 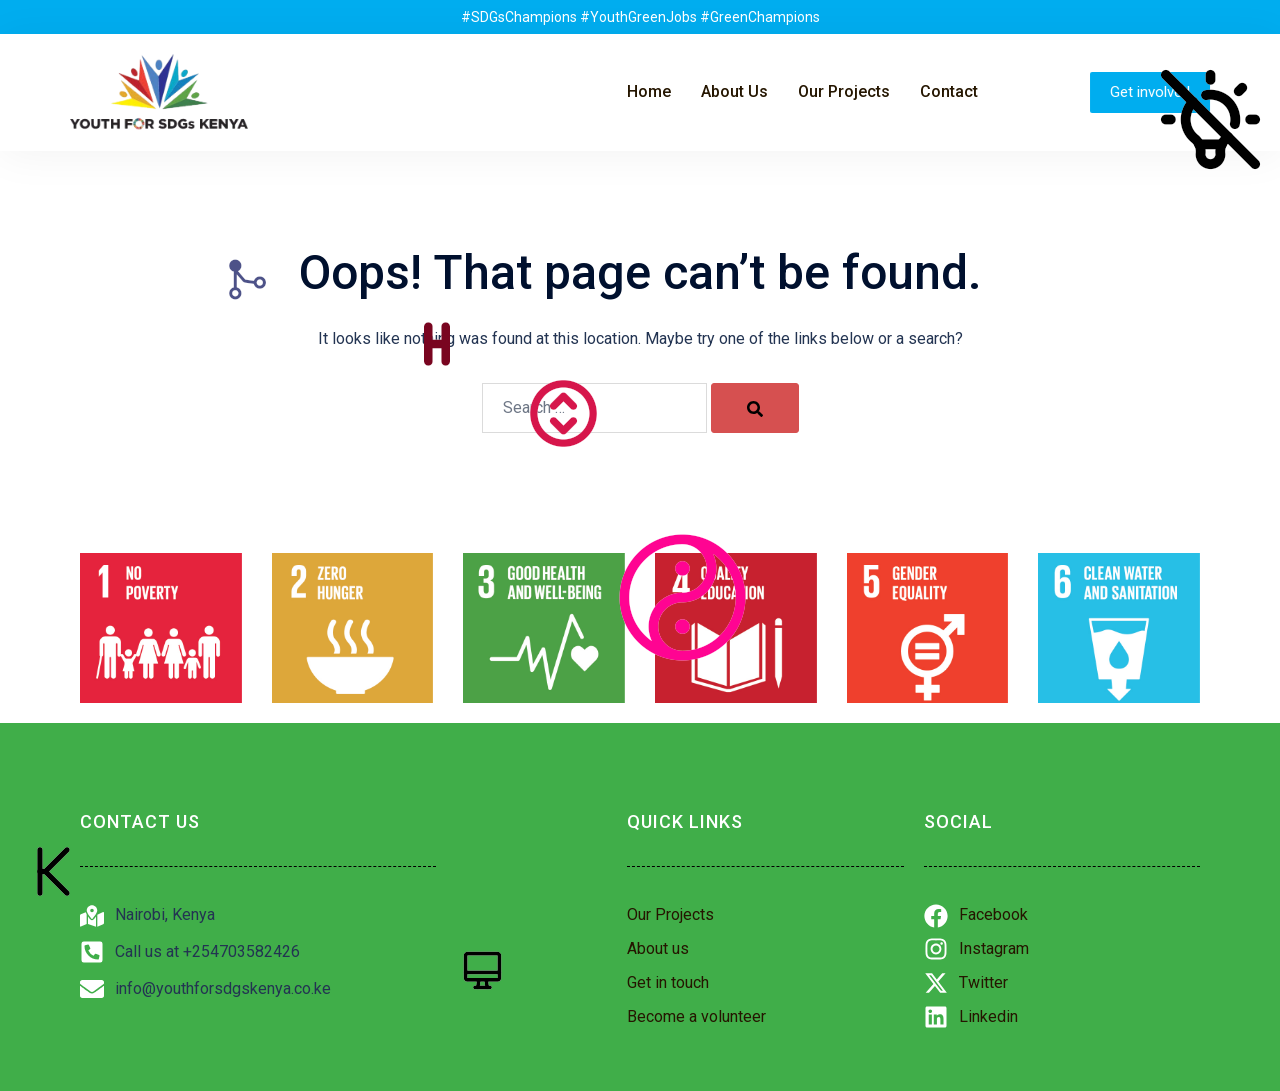 I want to click on toggle balance or harmony mode, so click(x=682, y=597).